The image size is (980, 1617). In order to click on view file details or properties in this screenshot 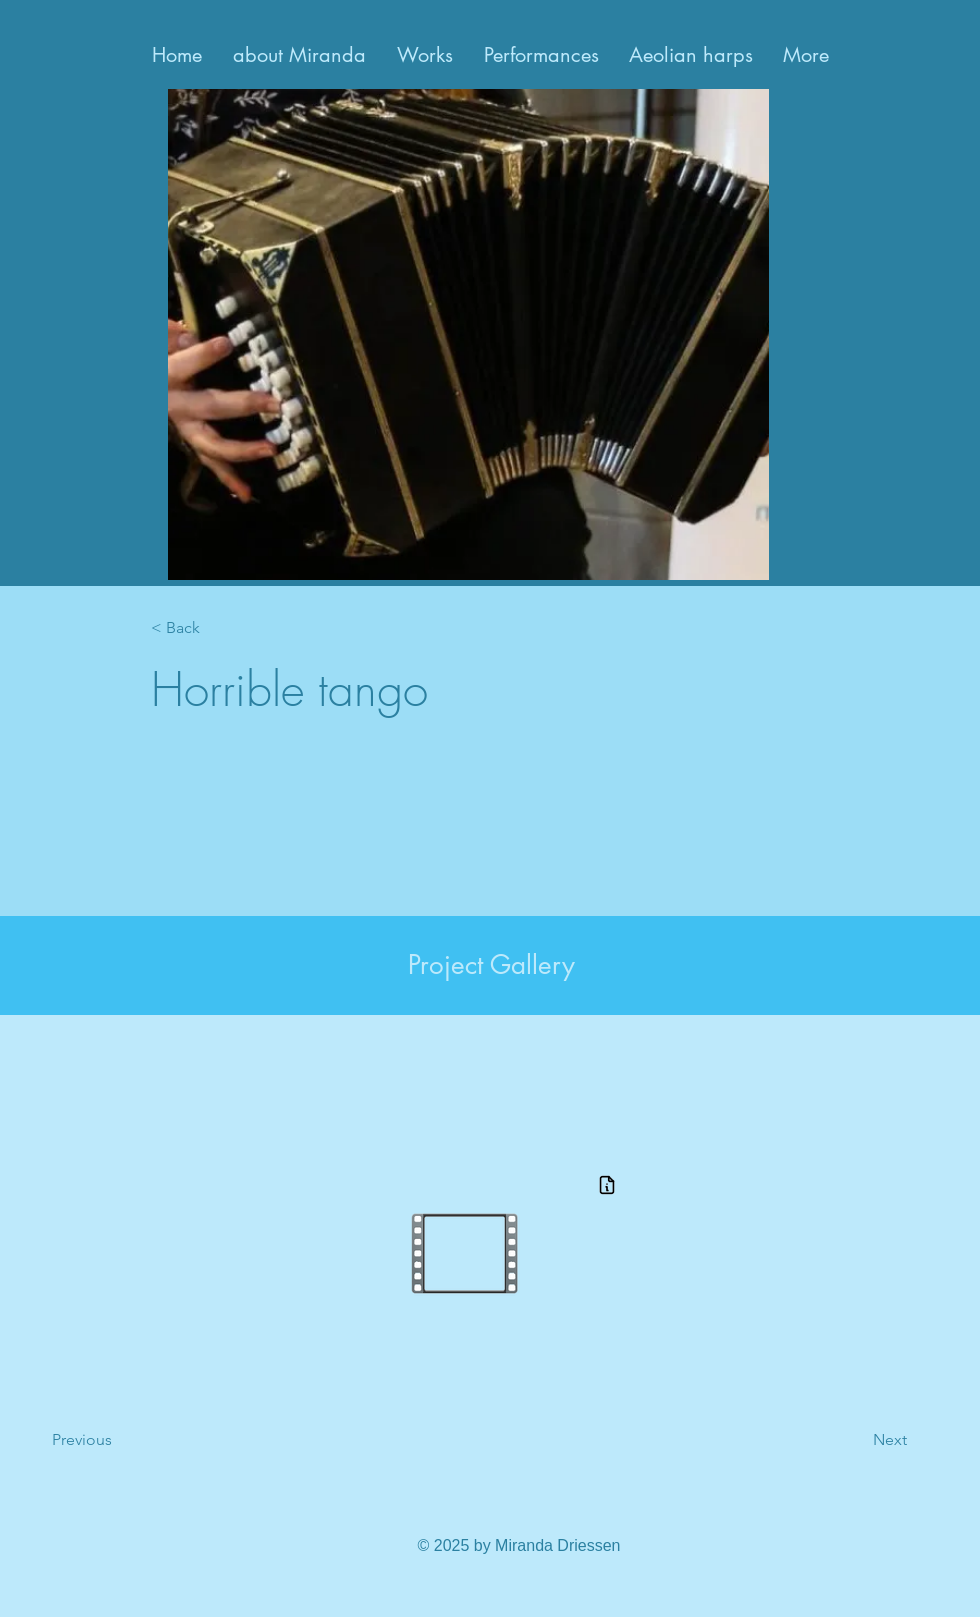, I will do `click(607, 1185)`.